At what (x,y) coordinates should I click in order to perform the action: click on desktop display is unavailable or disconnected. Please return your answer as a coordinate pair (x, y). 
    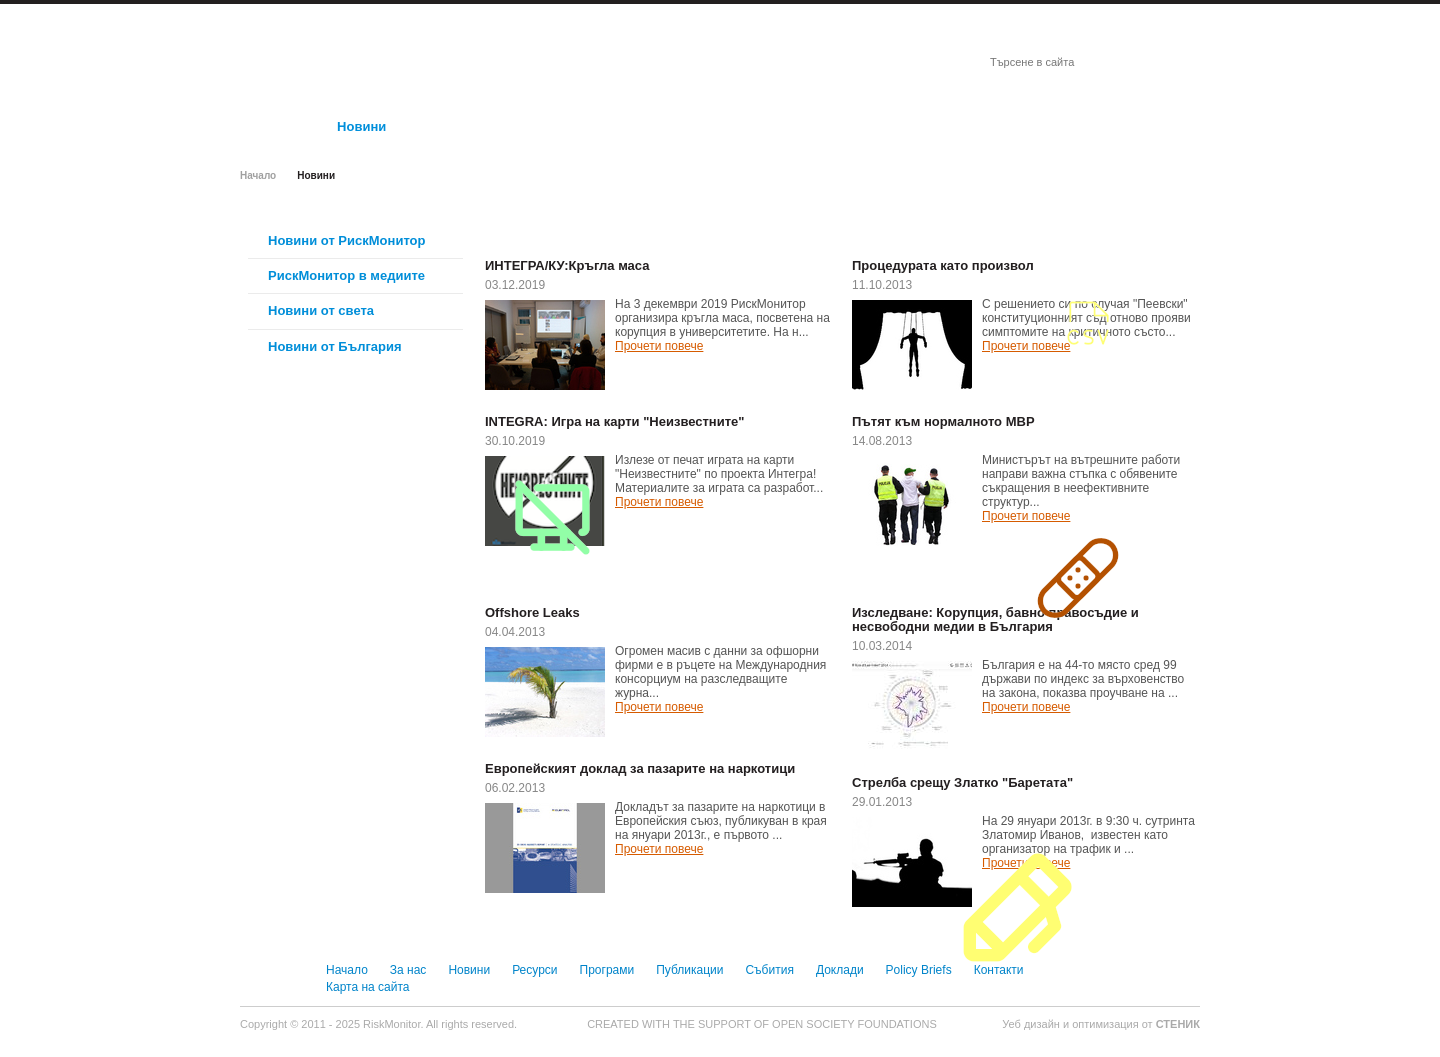
    Looking at the image, I should click on (552, 517).